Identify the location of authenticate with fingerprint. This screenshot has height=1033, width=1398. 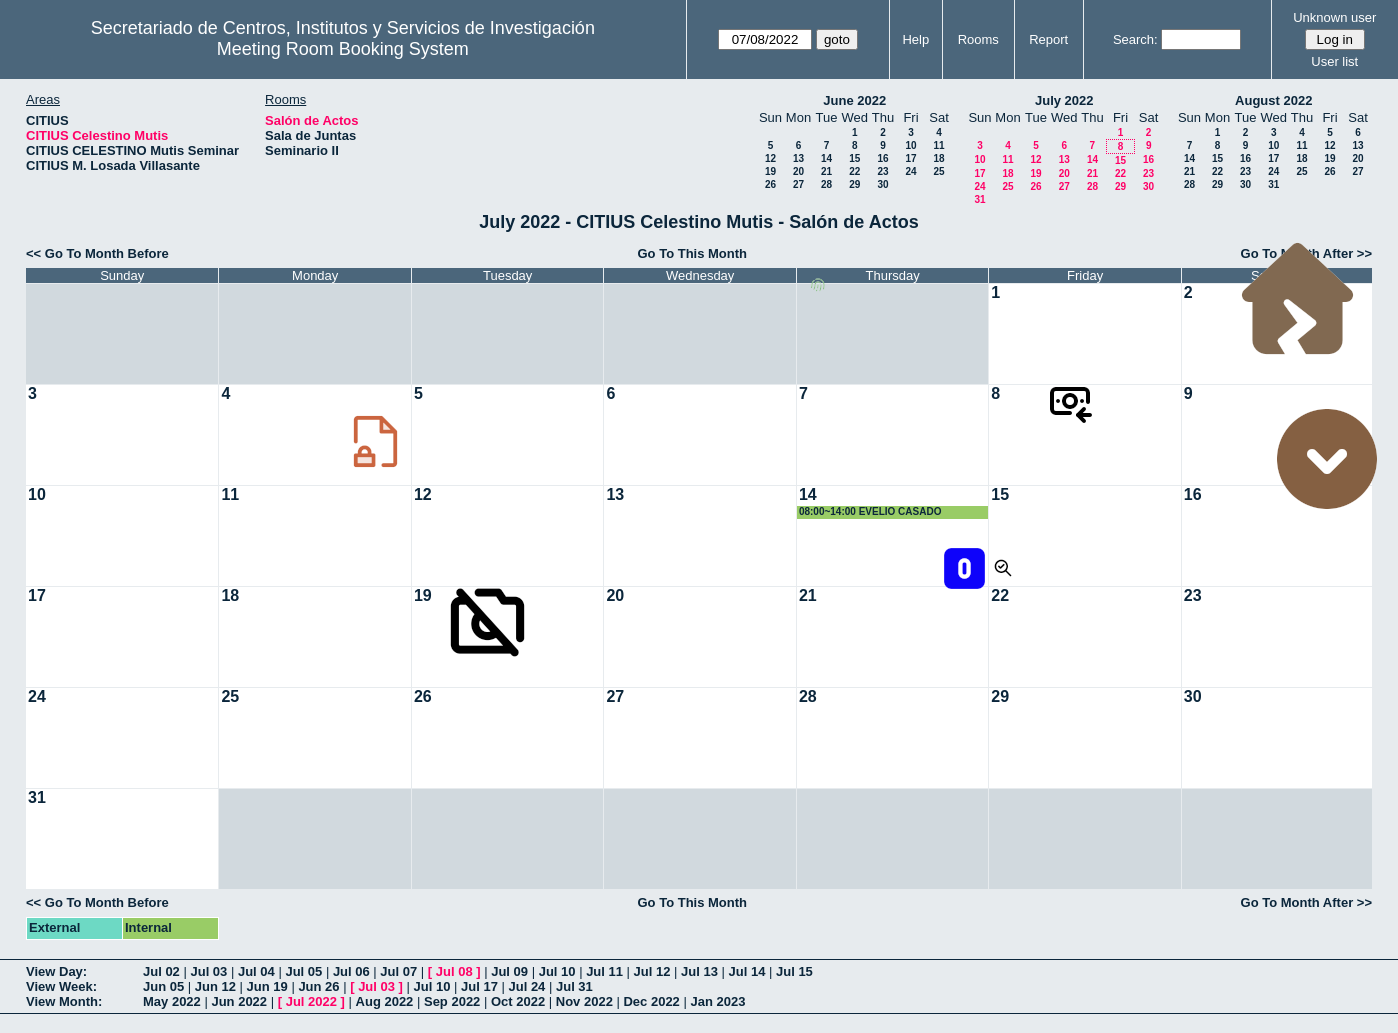
(818, 285).